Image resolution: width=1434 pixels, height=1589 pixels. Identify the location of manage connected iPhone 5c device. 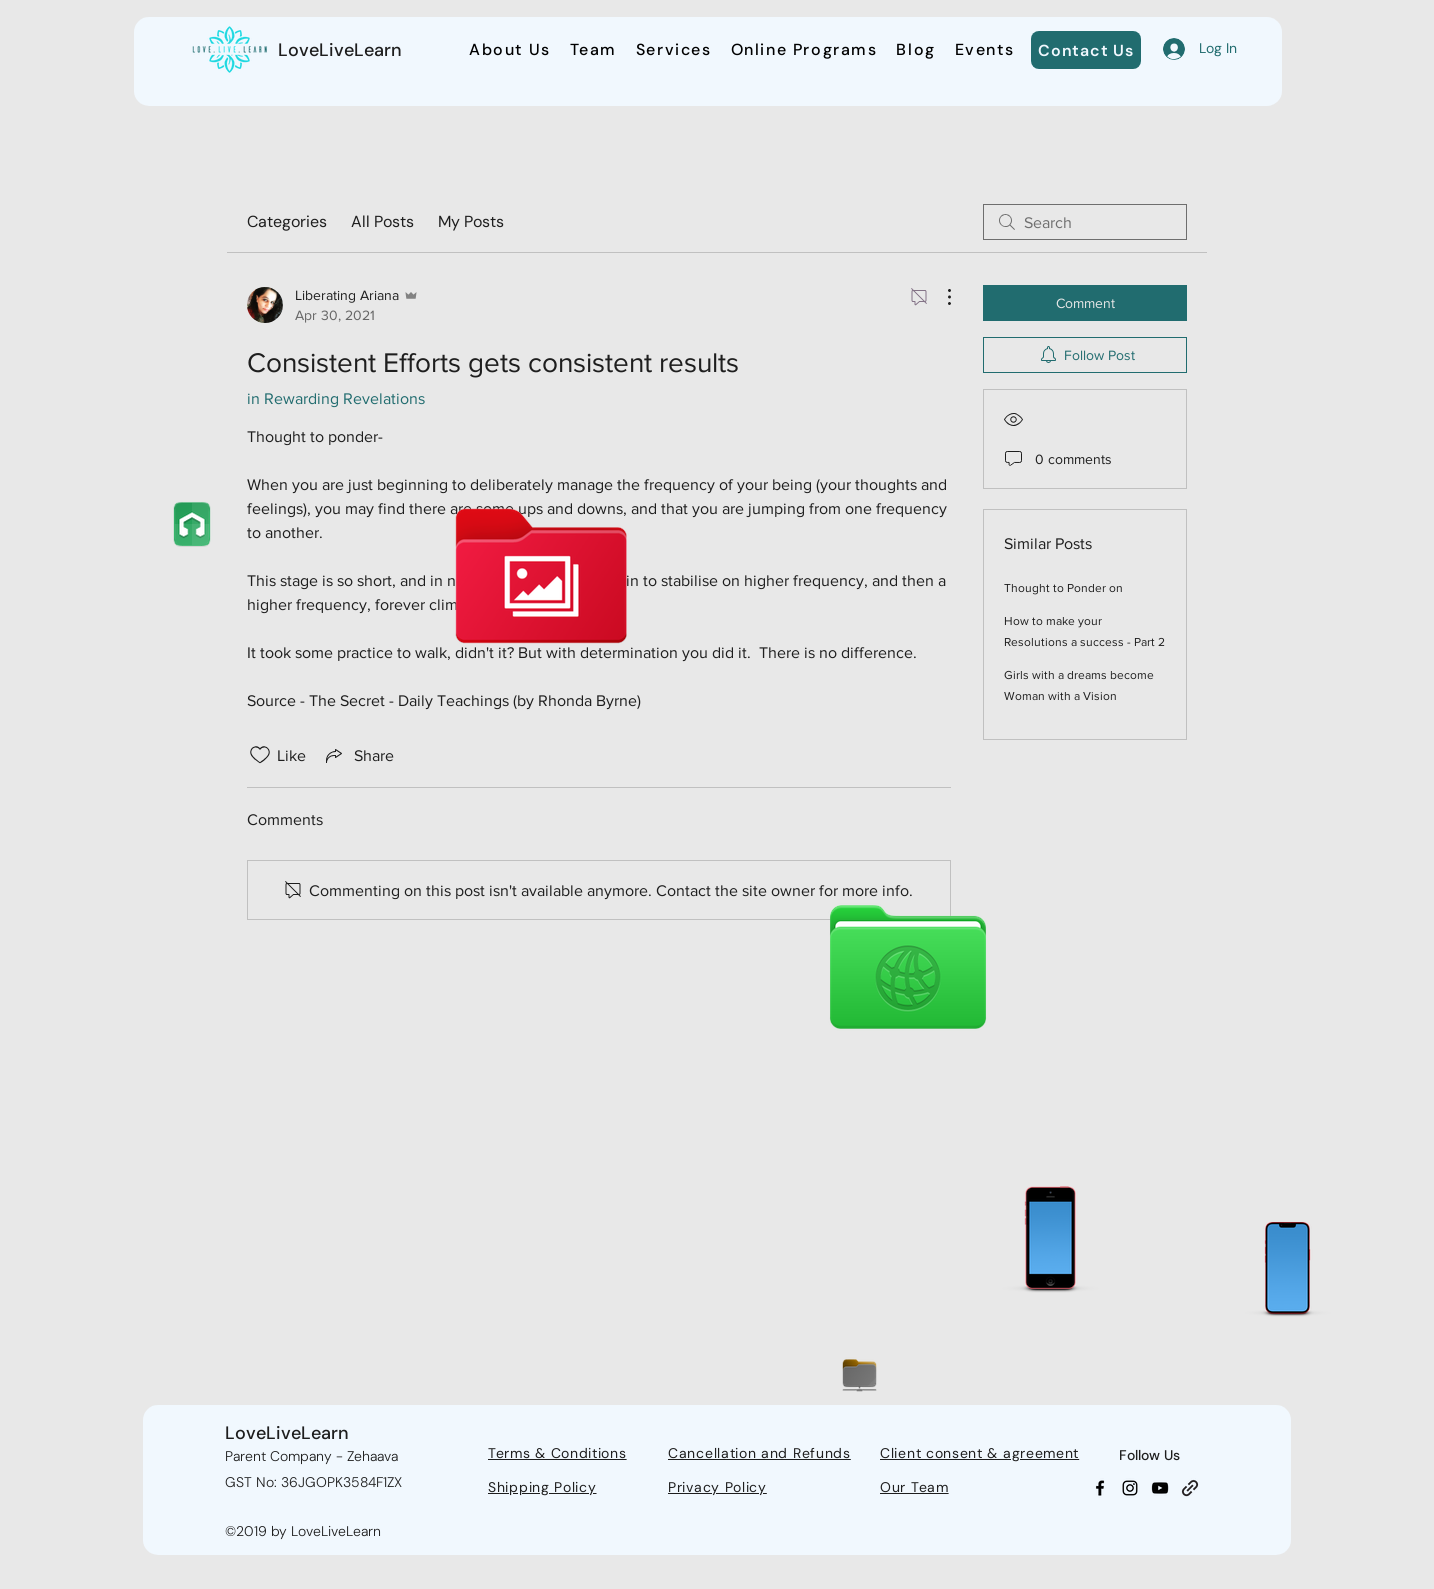
(1050, 1239).